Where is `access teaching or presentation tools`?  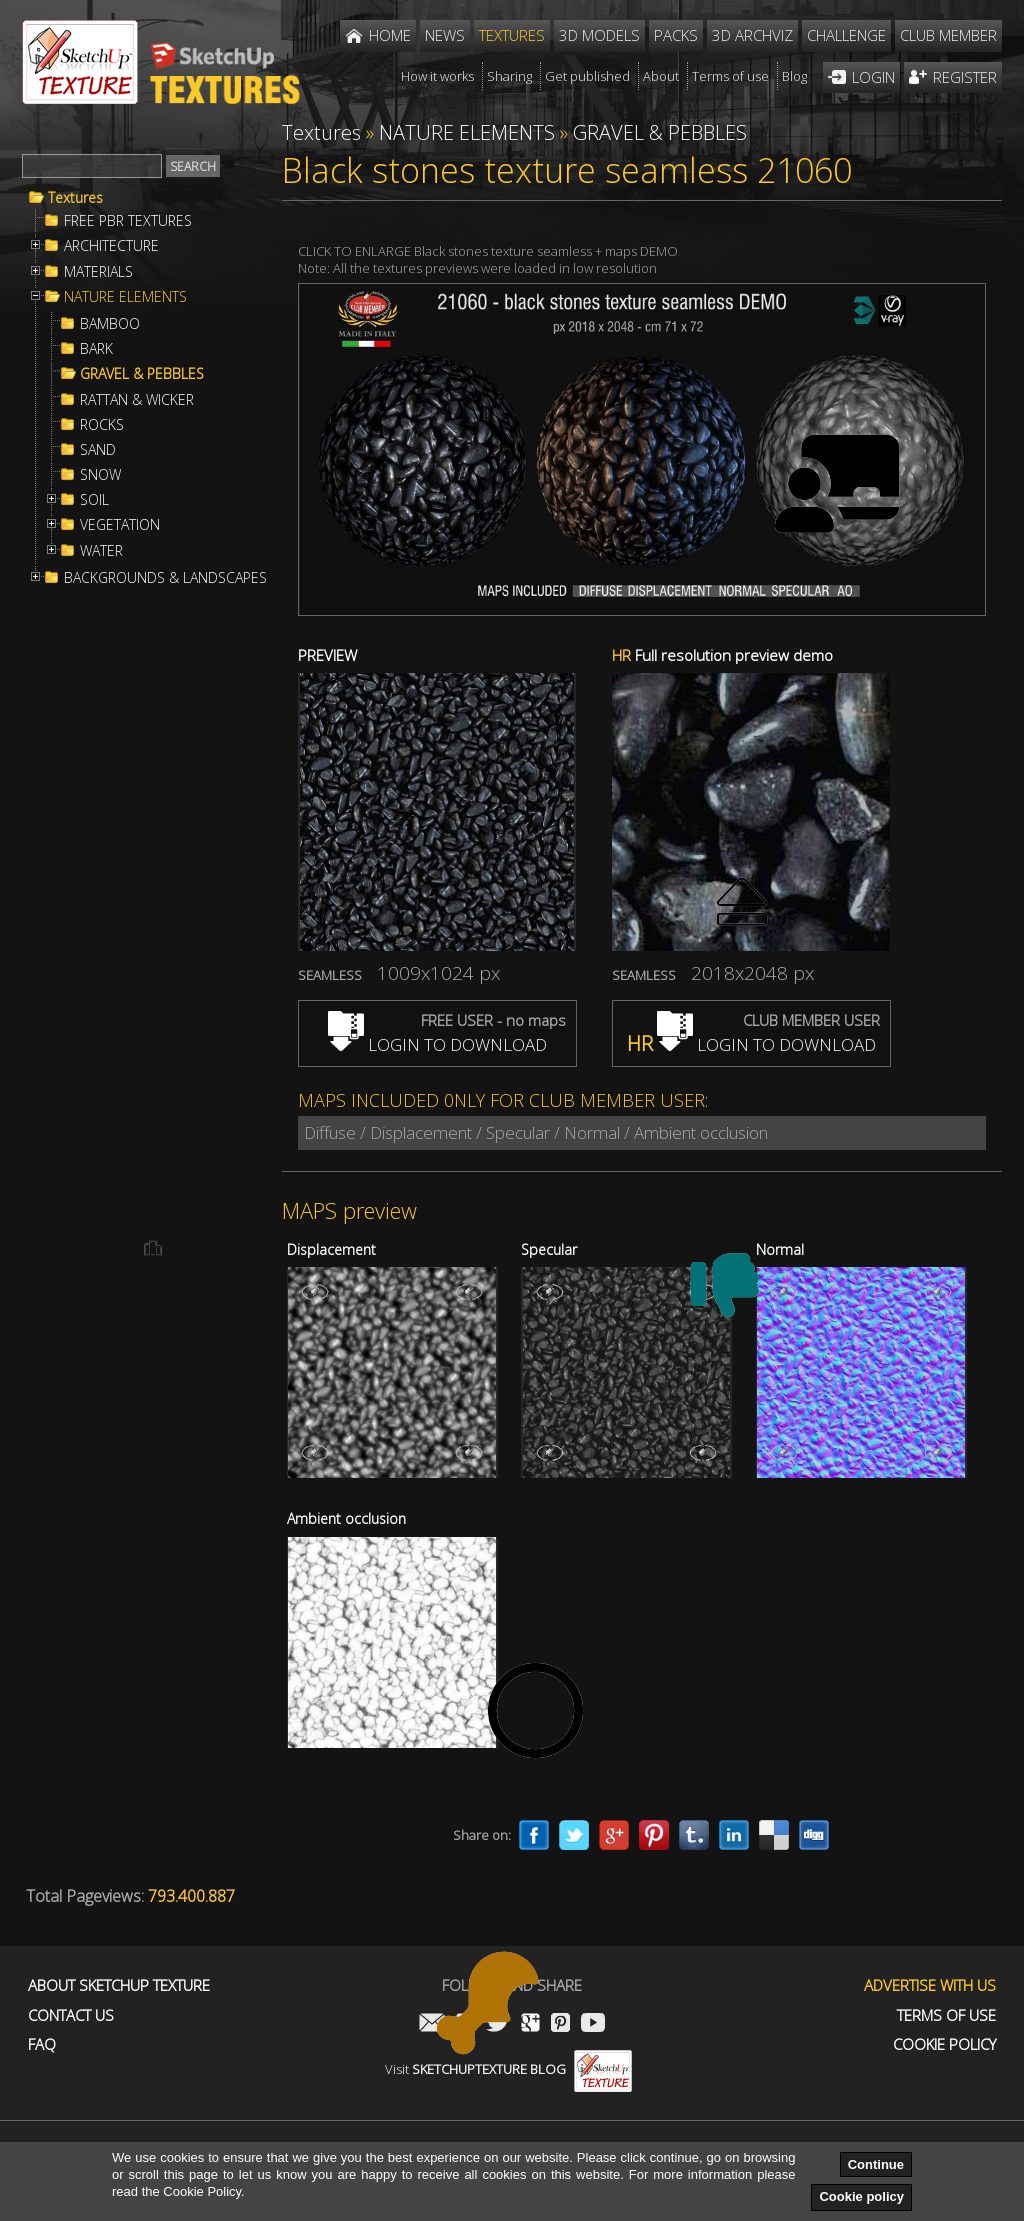
access teaching or presentation tools is located at coordinates (840, 480).